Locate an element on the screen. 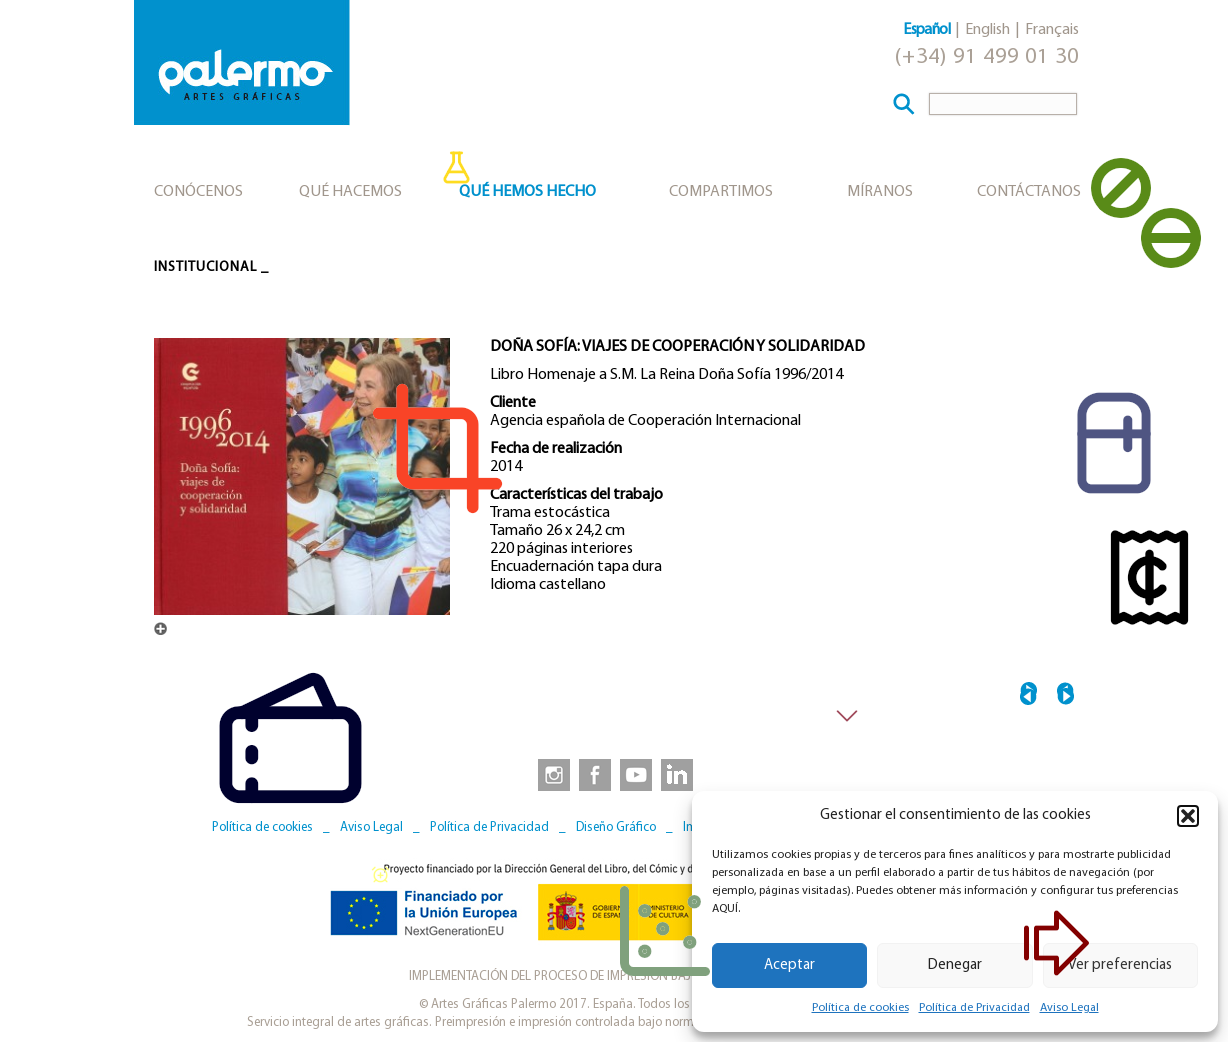 Image resolution: width=1228 pixels, height=1042 pixels. go to next step or continue forward is located at coordinates (1054, 943).